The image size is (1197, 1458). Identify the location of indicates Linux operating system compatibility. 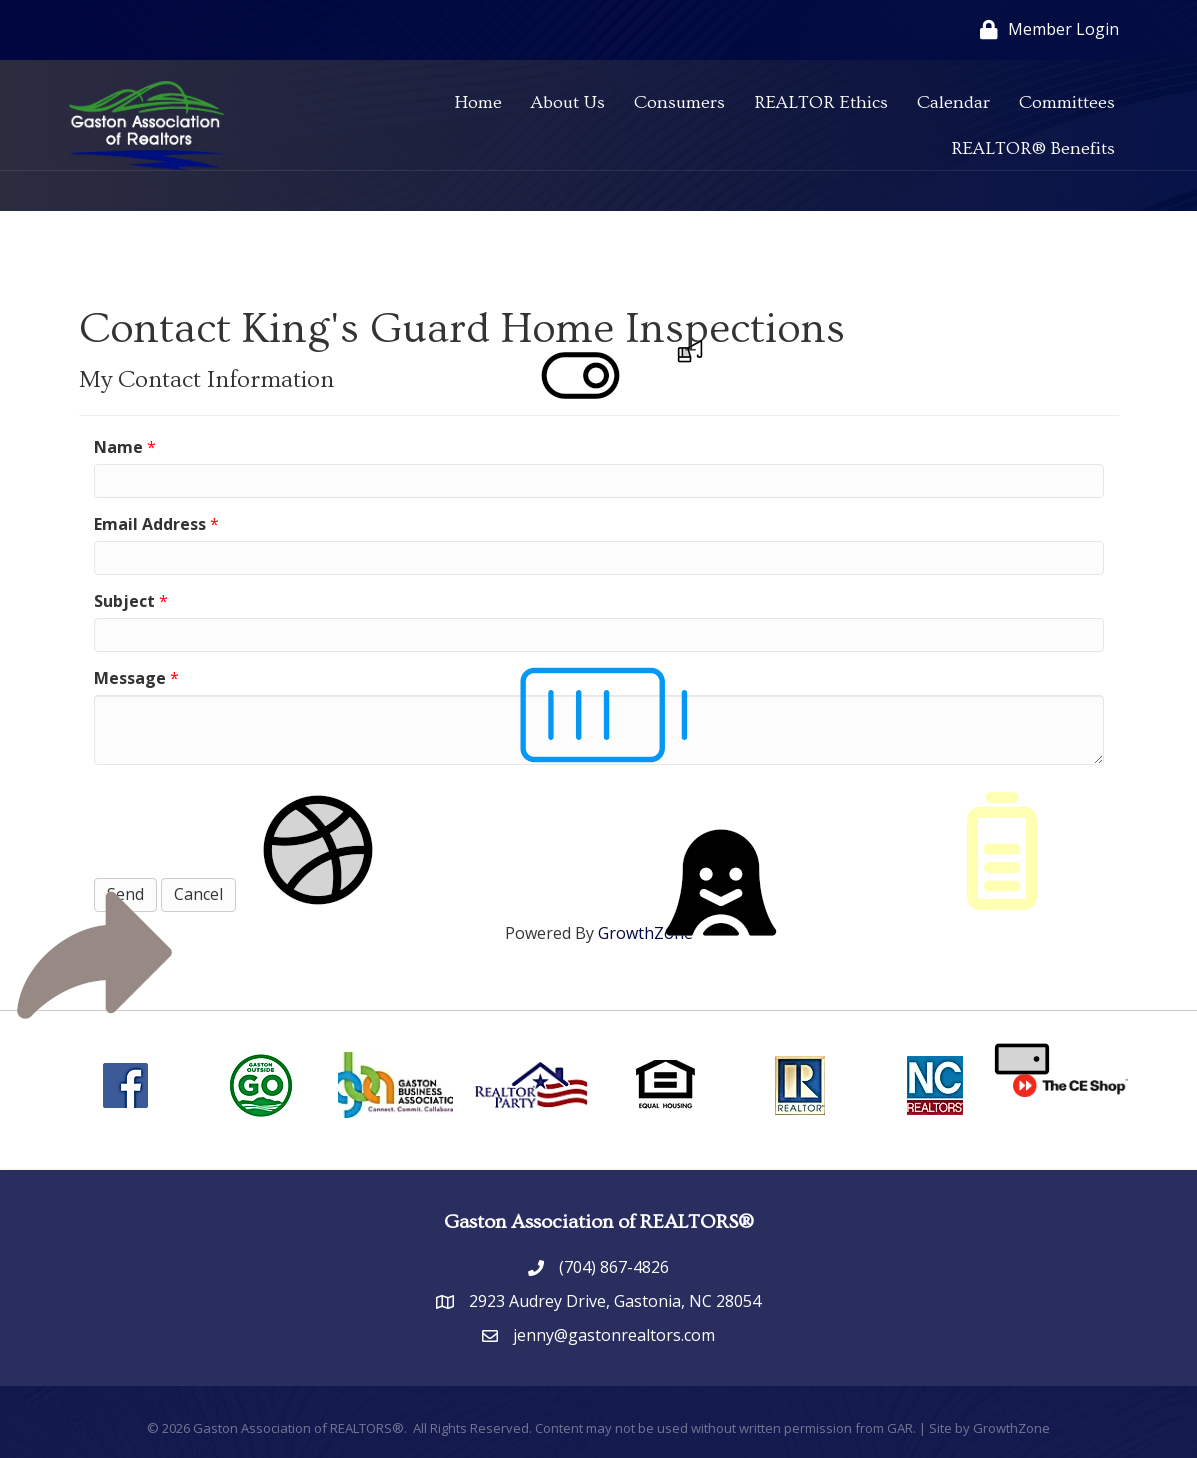
(721, 889).